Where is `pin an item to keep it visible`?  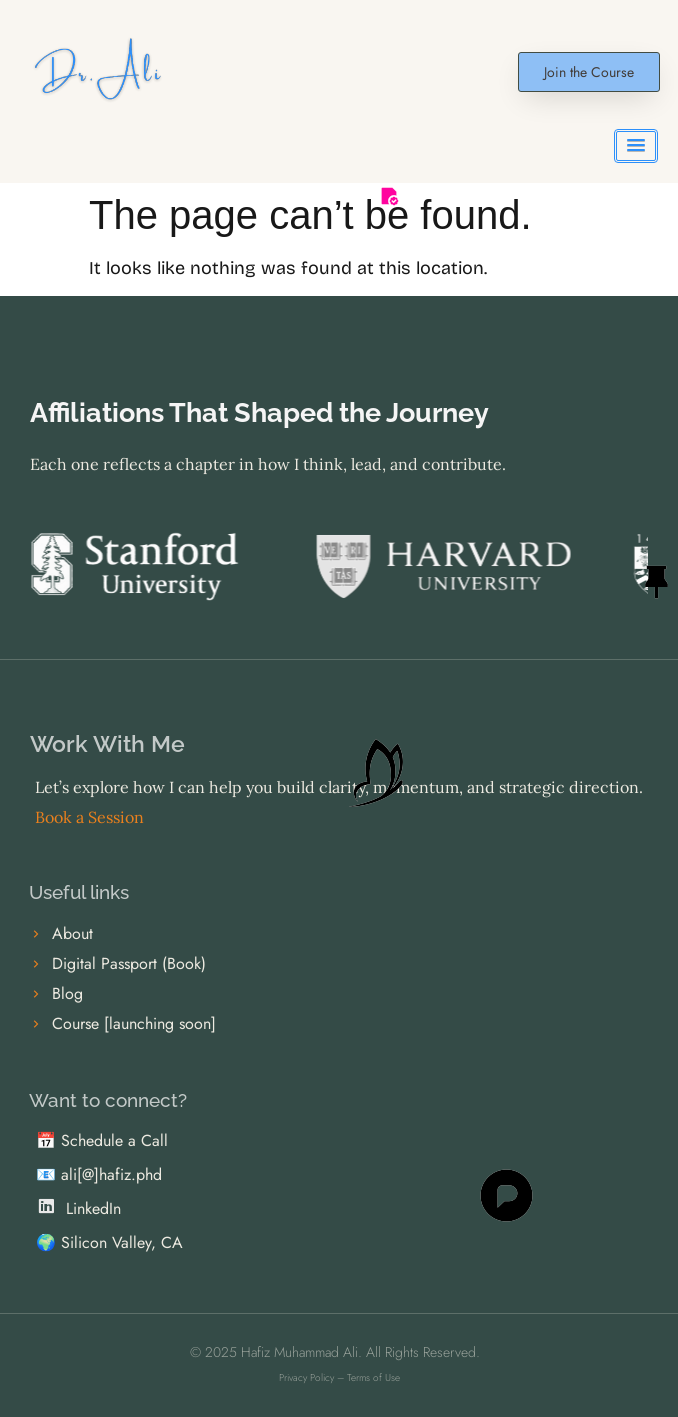 pin an item to keep it visible is located at coordinates (656, 580).